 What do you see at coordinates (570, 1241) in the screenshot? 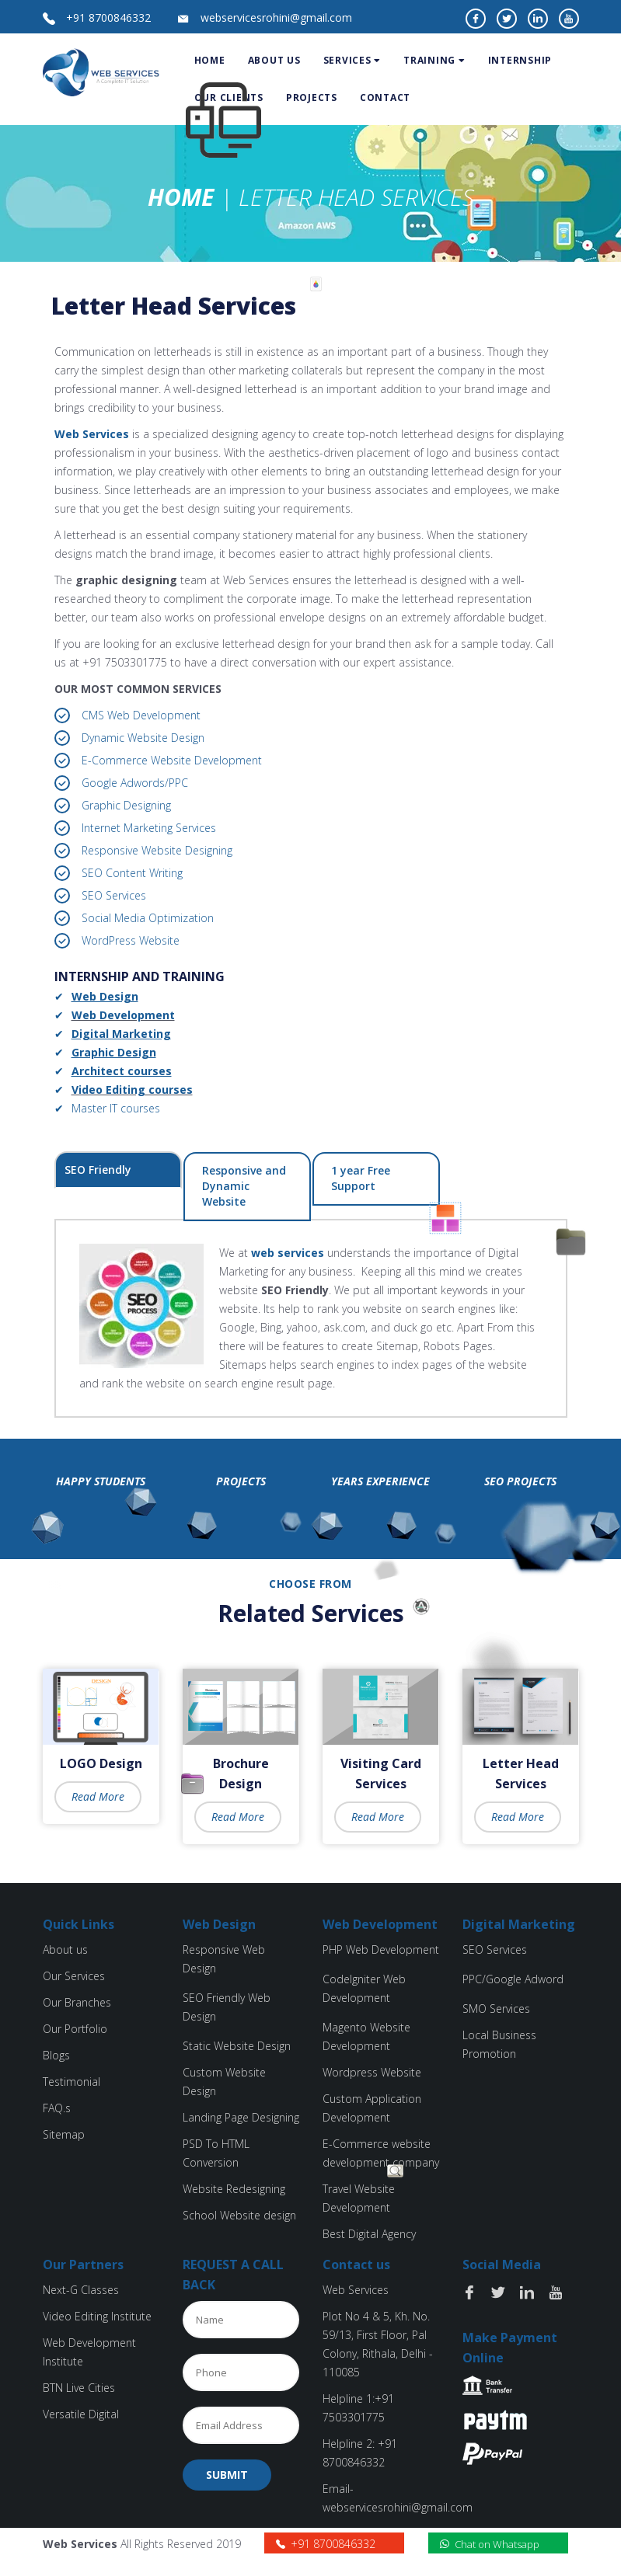
I see `indicates a valid drop target for dragging files` at bounding box center [570, 1241].